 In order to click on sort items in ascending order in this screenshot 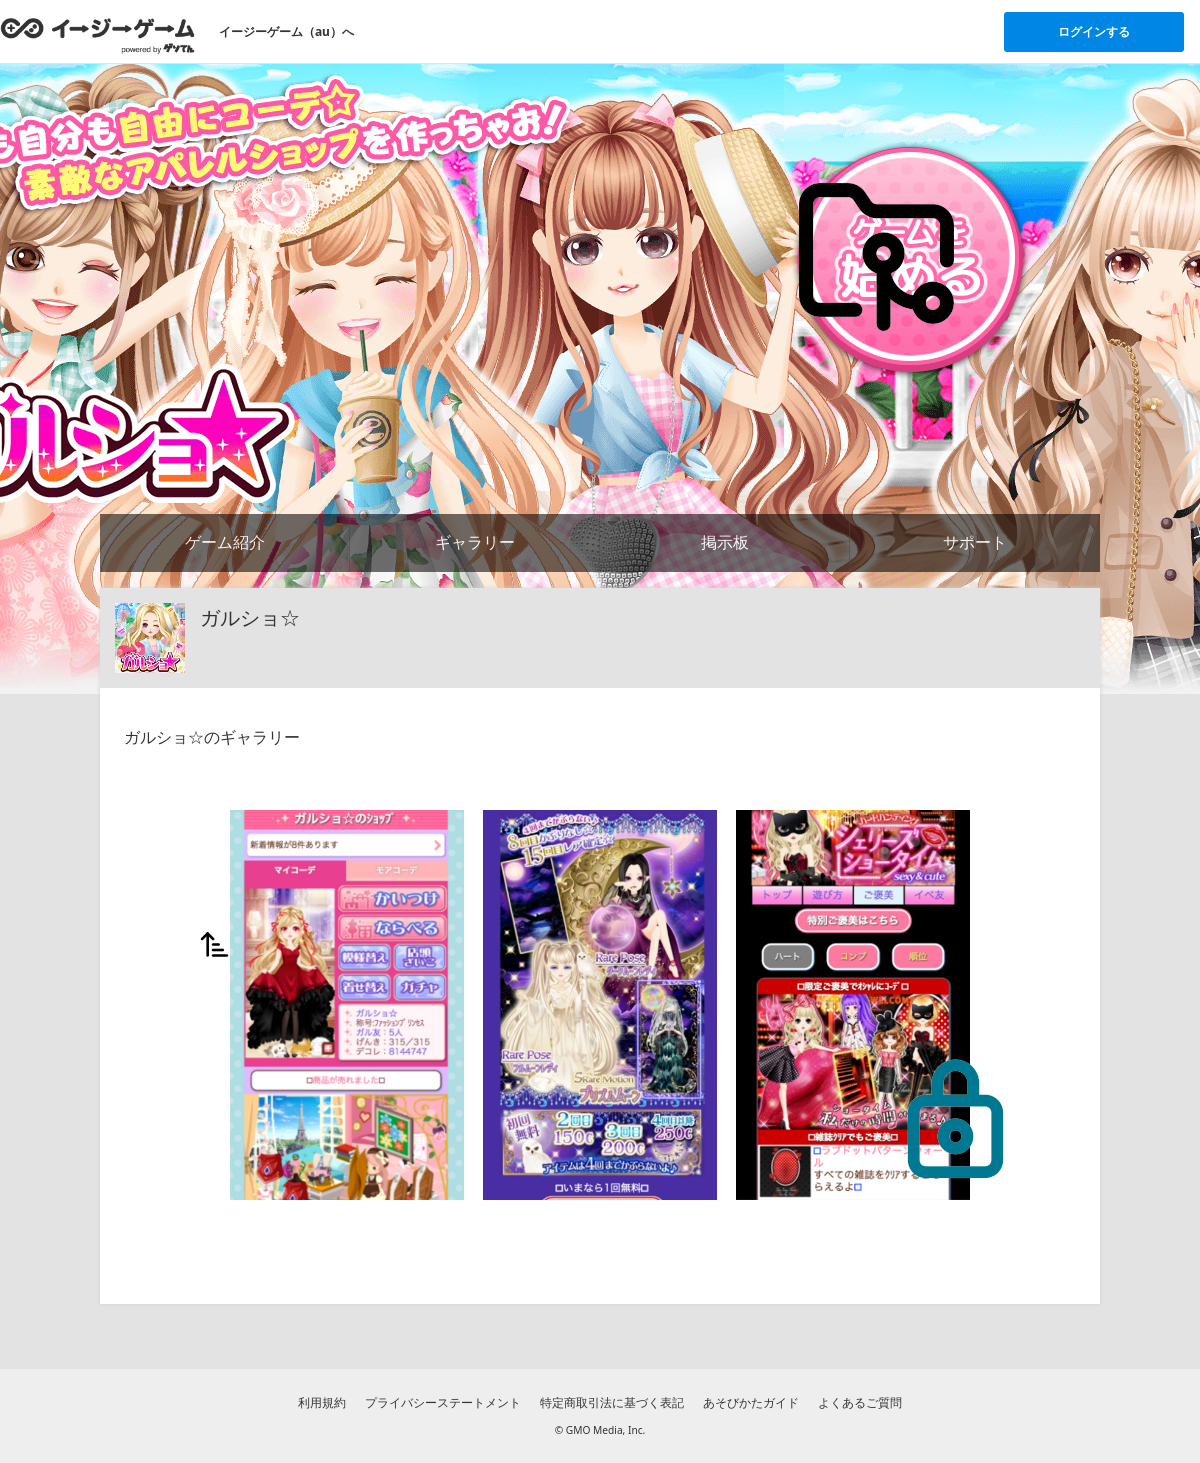, I will do `click(214, 944)`.